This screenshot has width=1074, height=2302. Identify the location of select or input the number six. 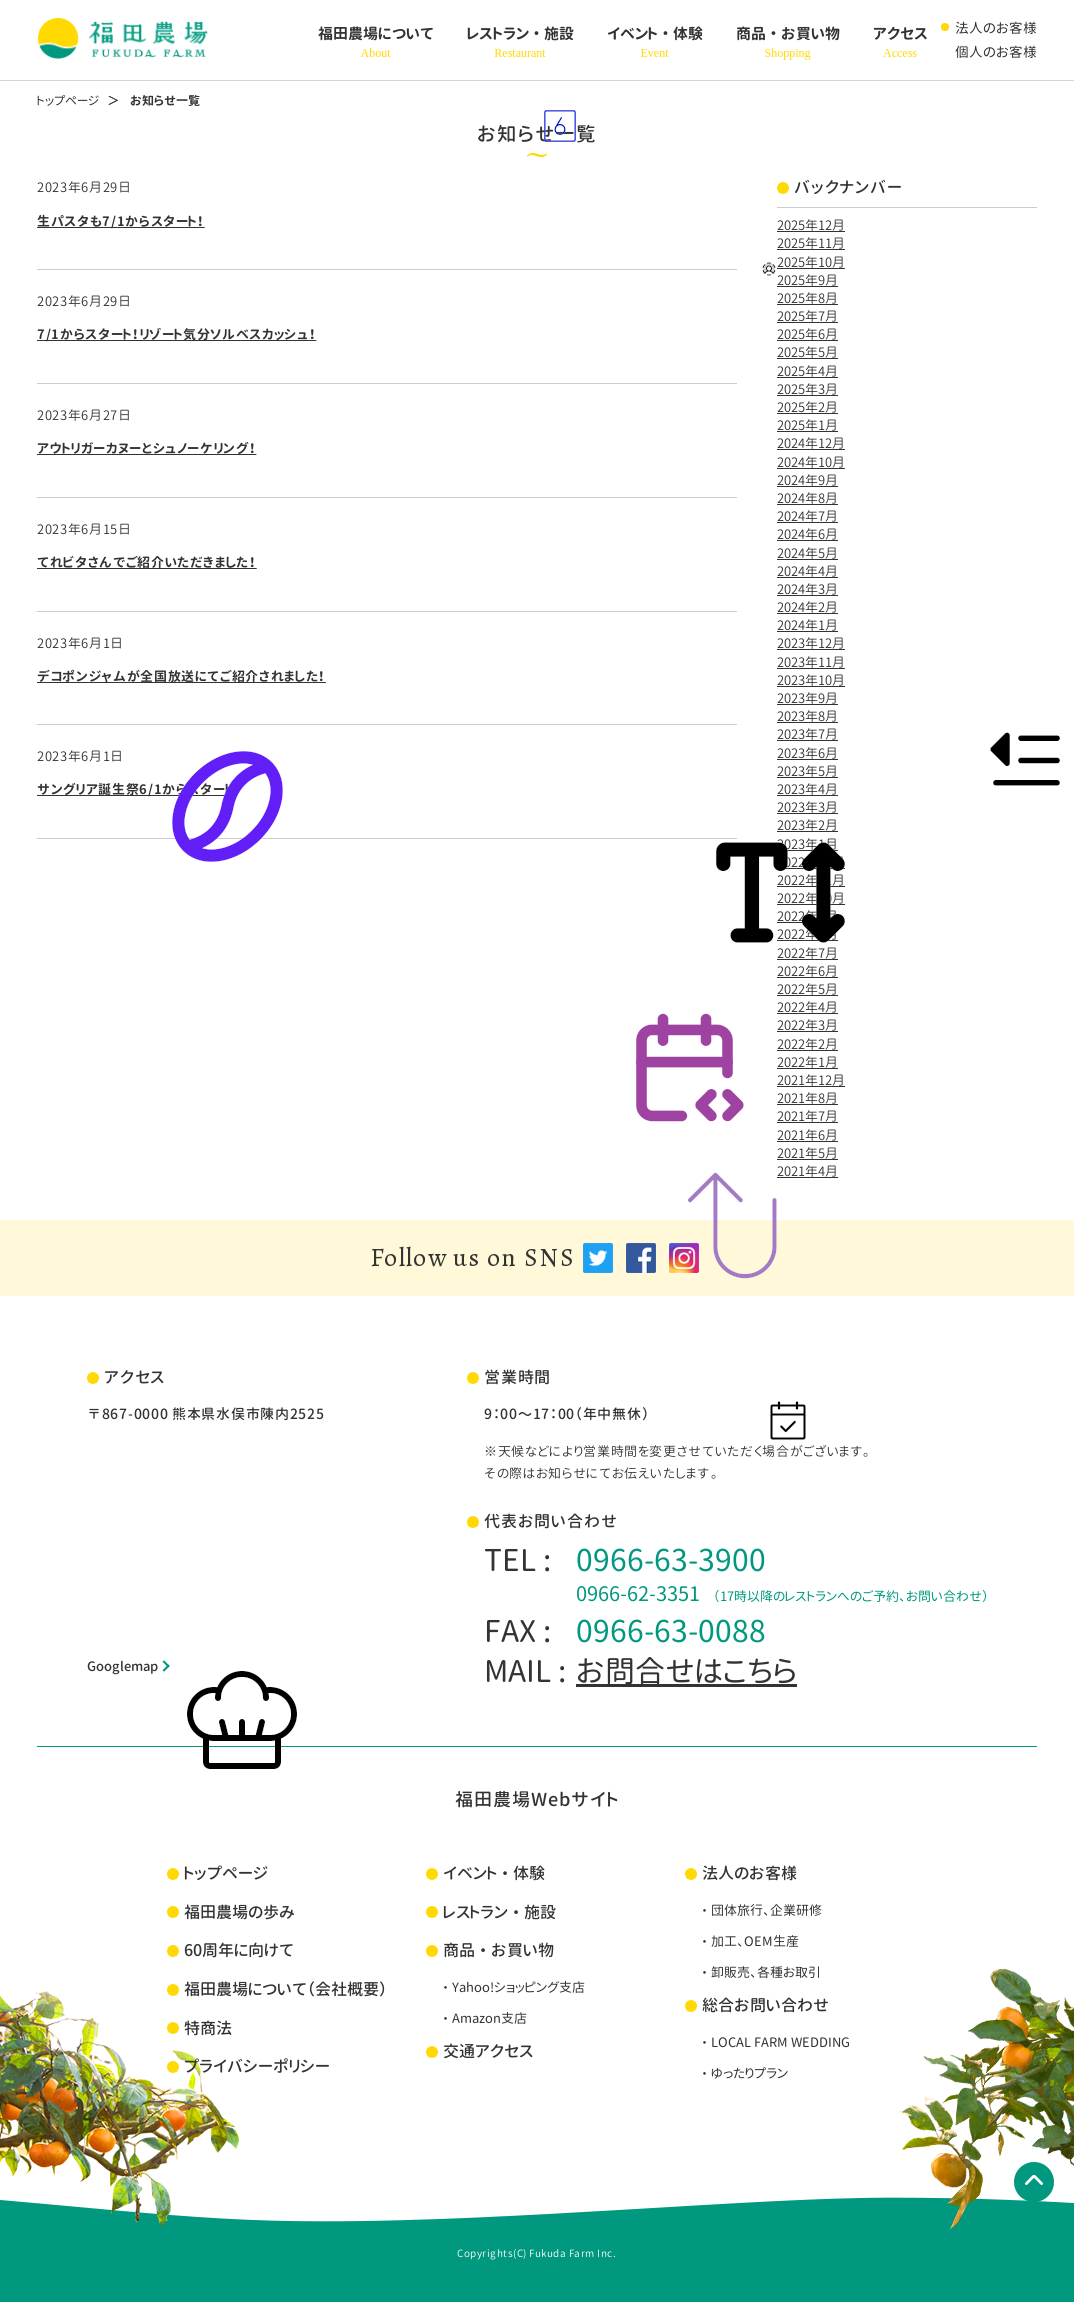
(560, 126).